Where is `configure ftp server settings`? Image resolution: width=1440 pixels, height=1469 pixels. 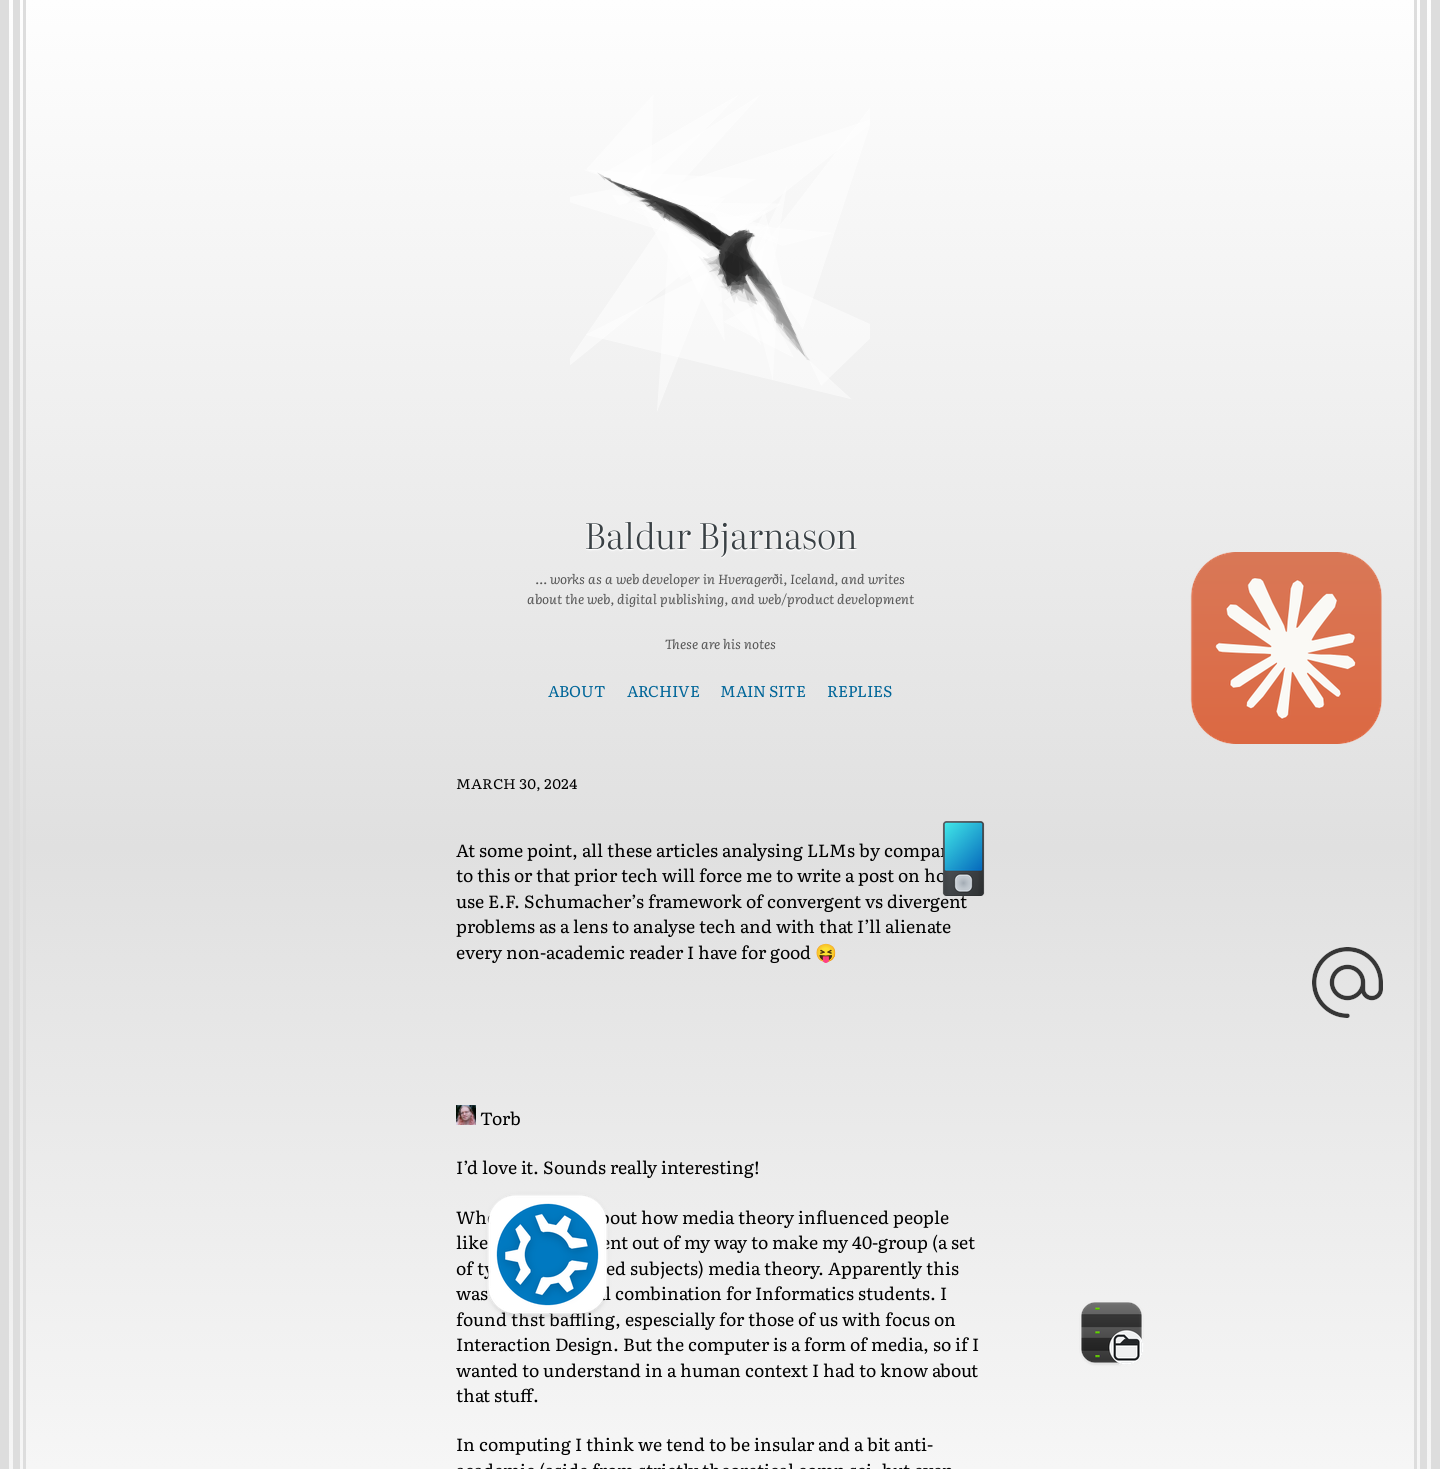
configure ftp server settings is located at coordinates (1111, 1332).